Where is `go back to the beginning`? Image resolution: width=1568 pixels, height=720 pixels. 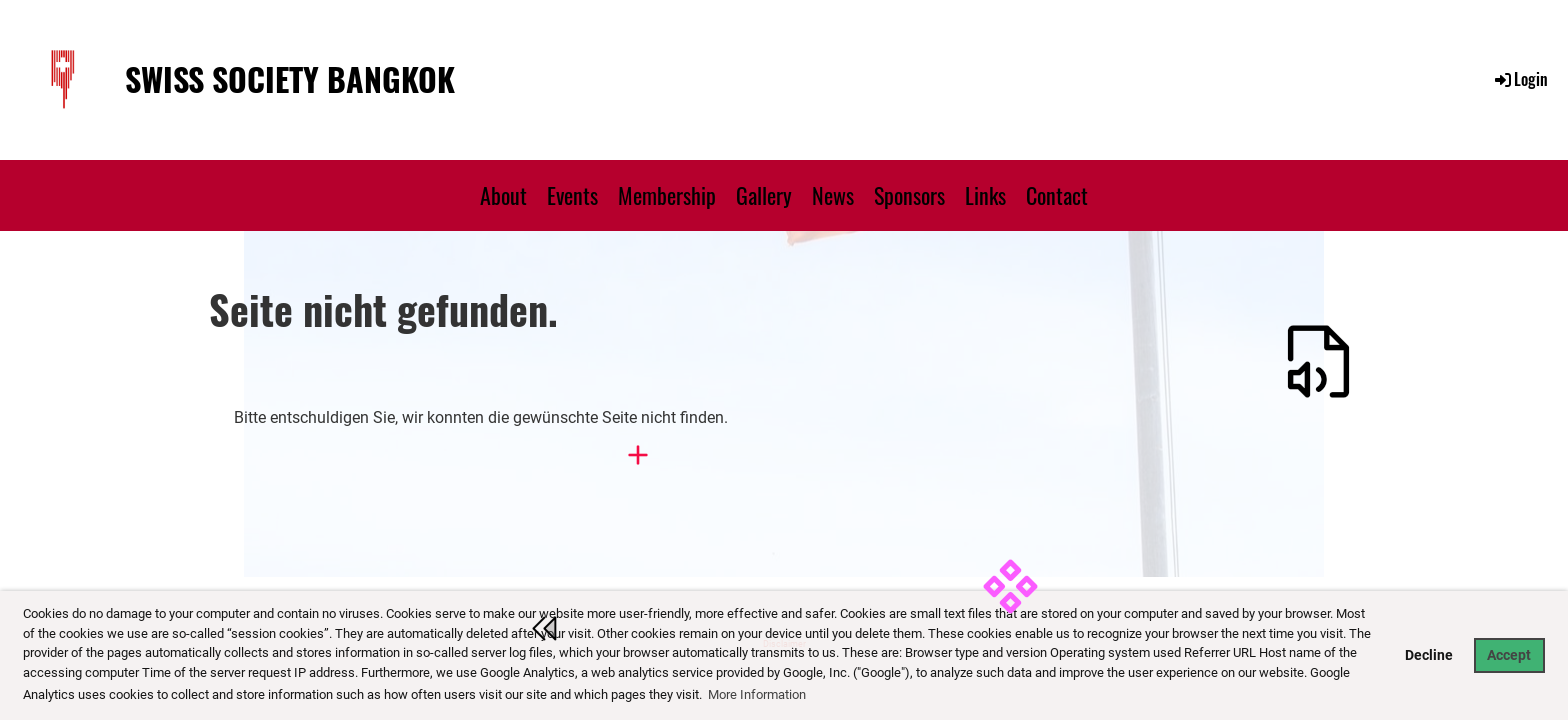
go back to the beginning is located at coordinates (545, 628).